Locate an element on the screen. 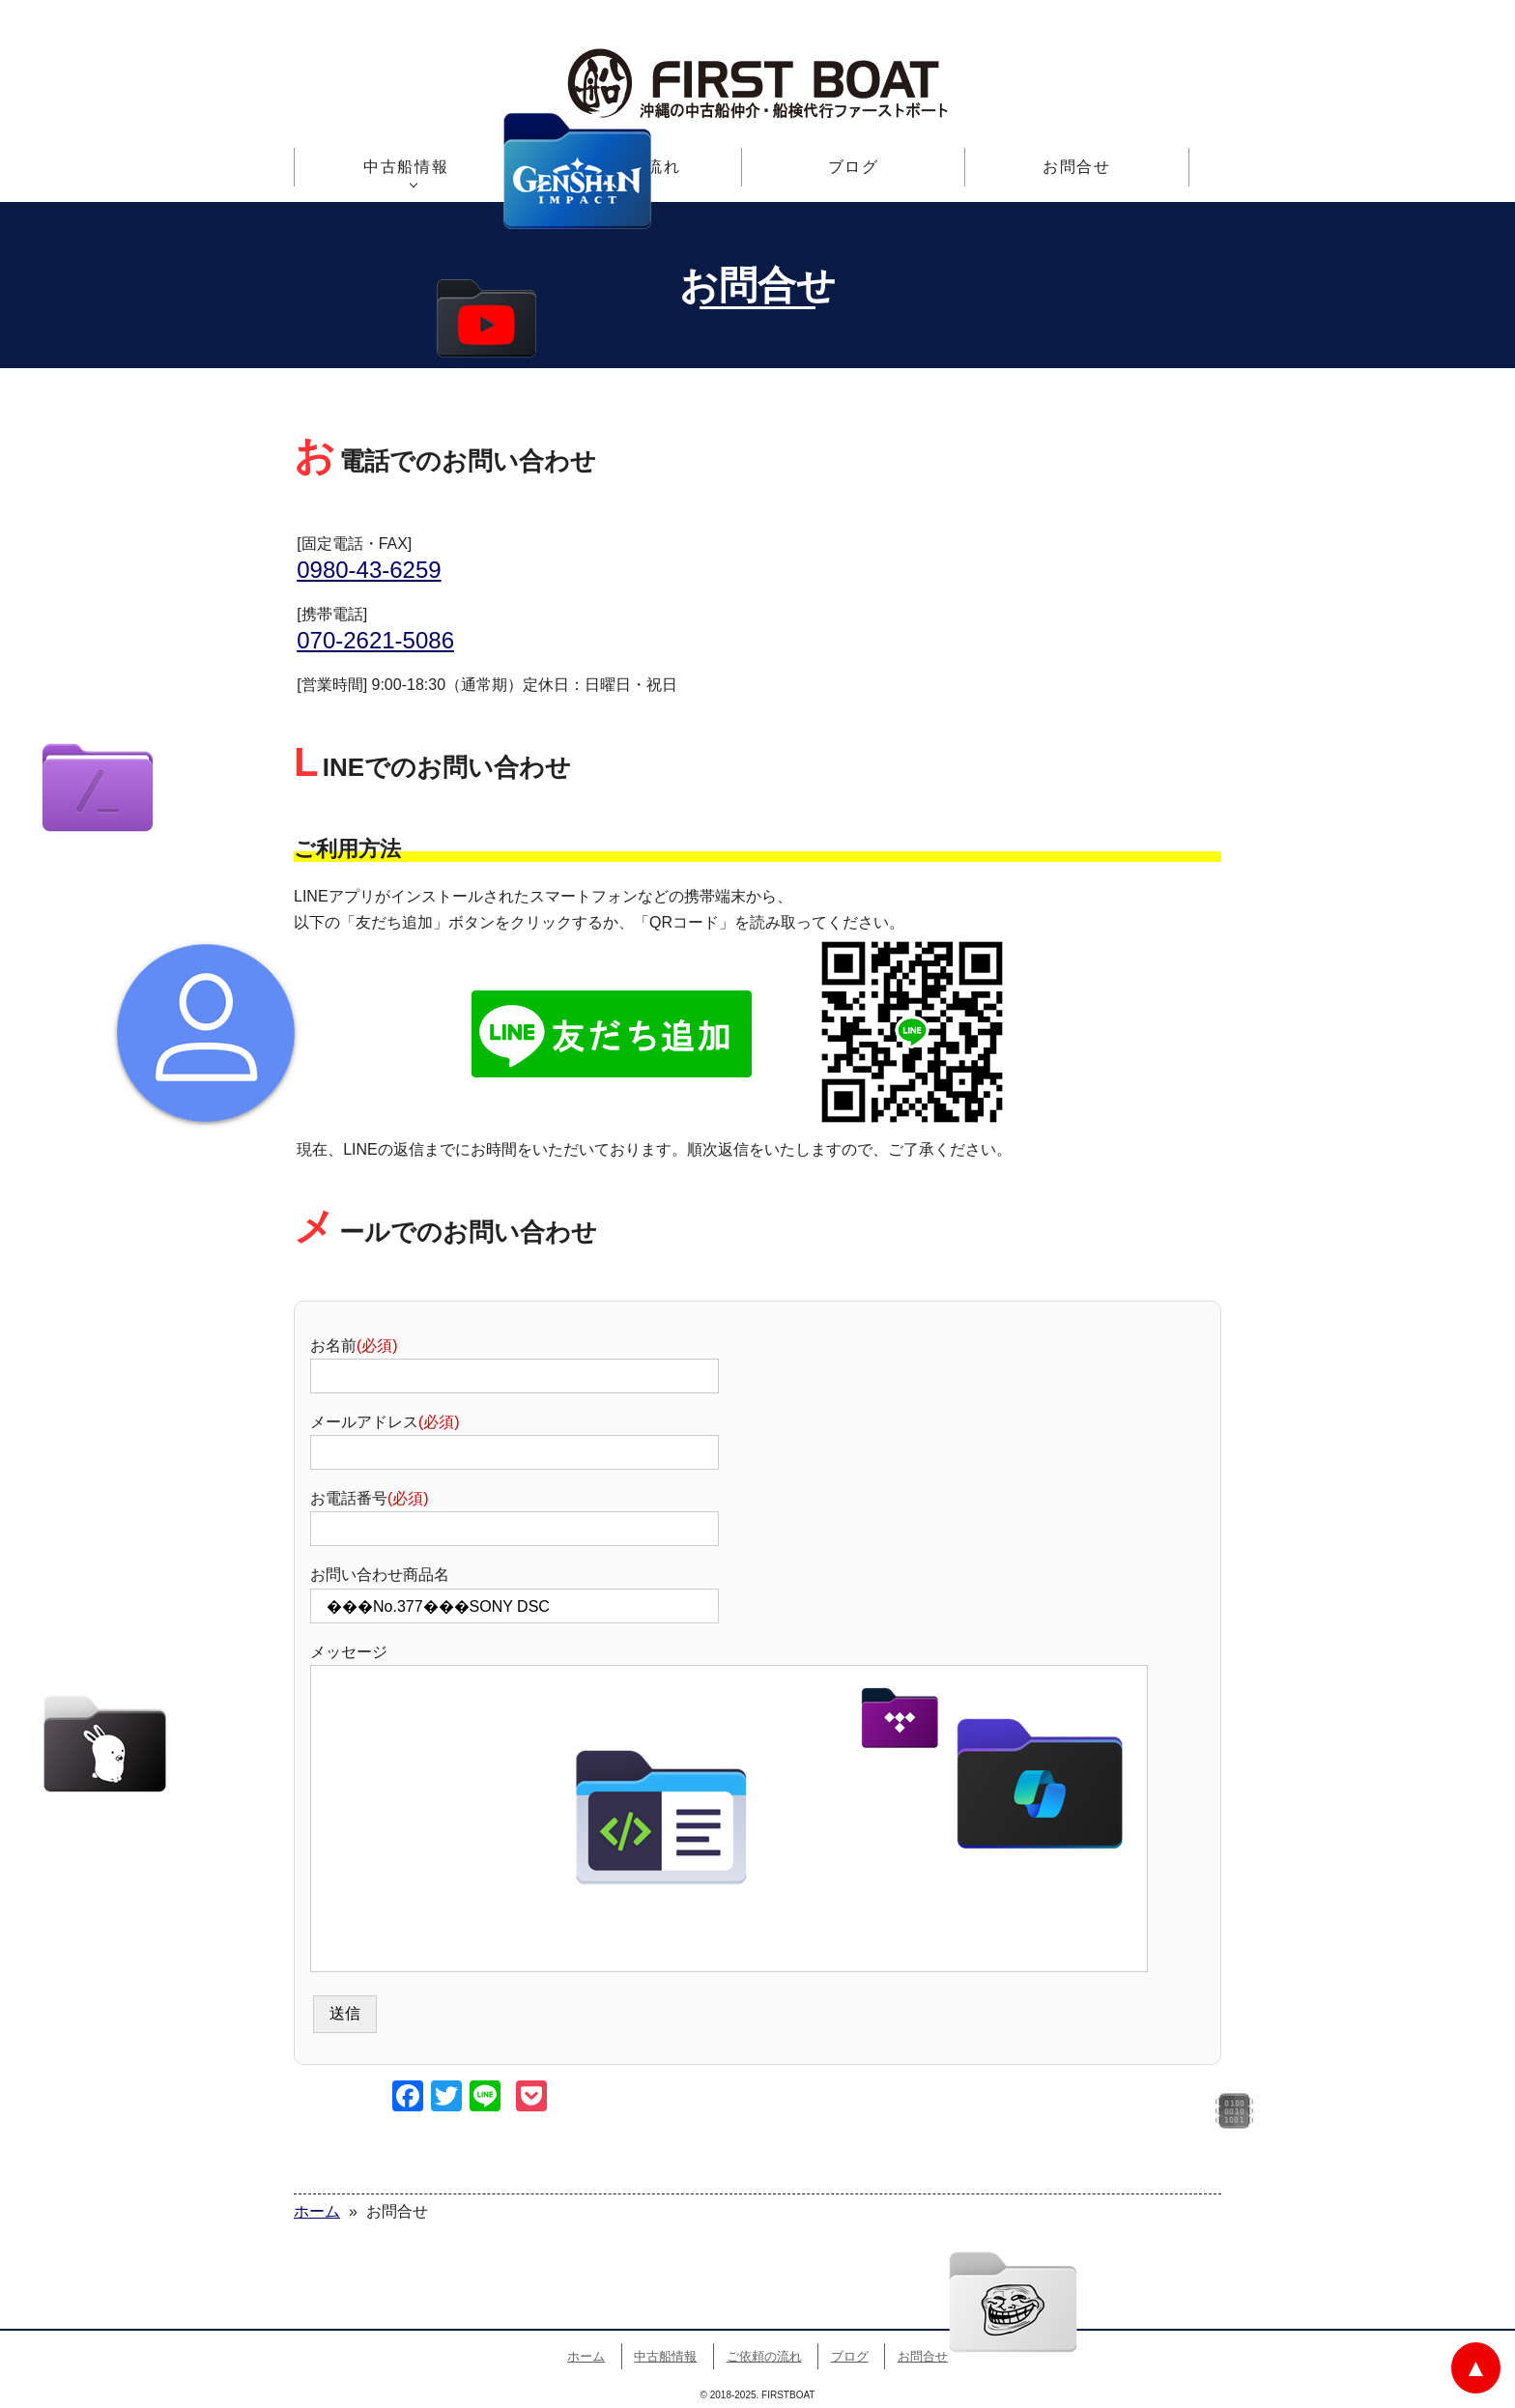 The image size is (1515, 2408). open folder containing tidal music files is located at coordinates (900, 1720).